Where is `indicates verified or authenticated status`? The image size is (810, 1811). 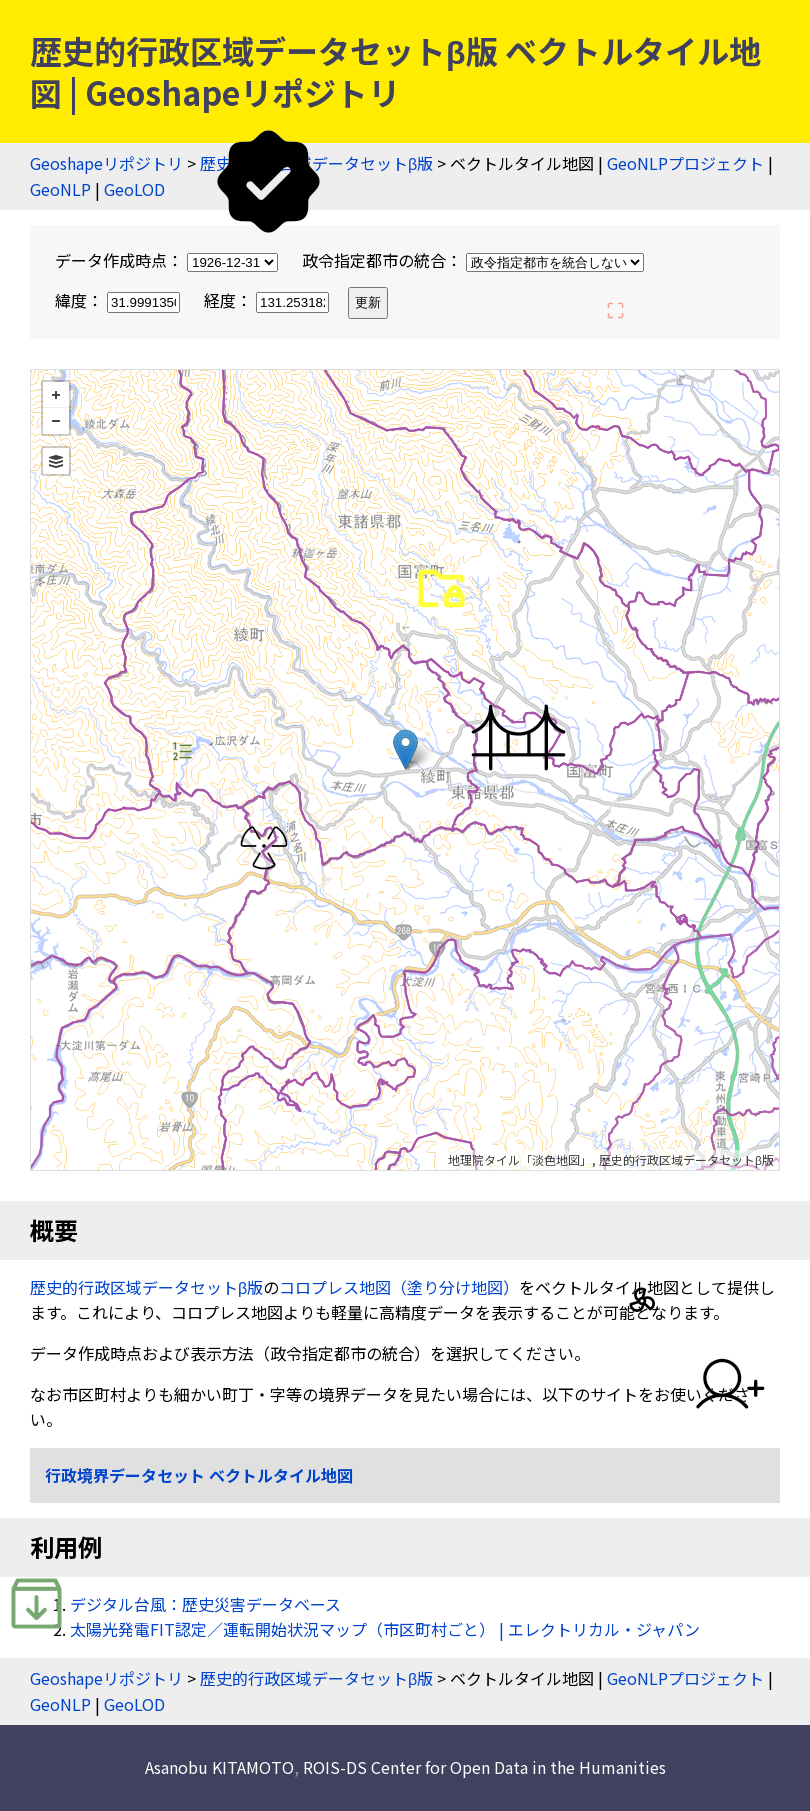 indicates verified or authenticated status is located at coordinates (268, 181).